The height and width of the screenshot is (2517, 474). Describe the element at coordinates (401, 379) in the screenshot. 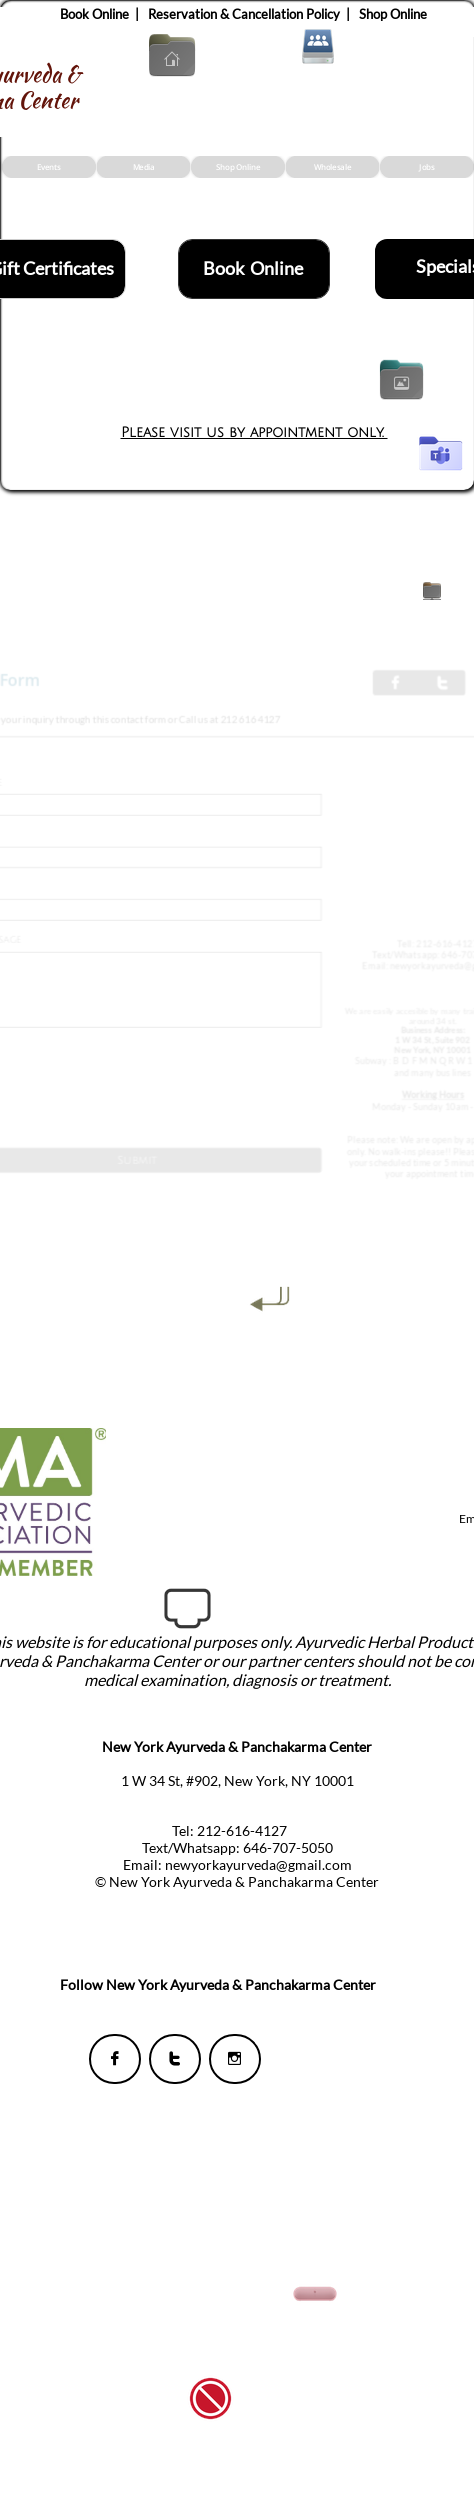

I see `open your pictures folder` at that location.